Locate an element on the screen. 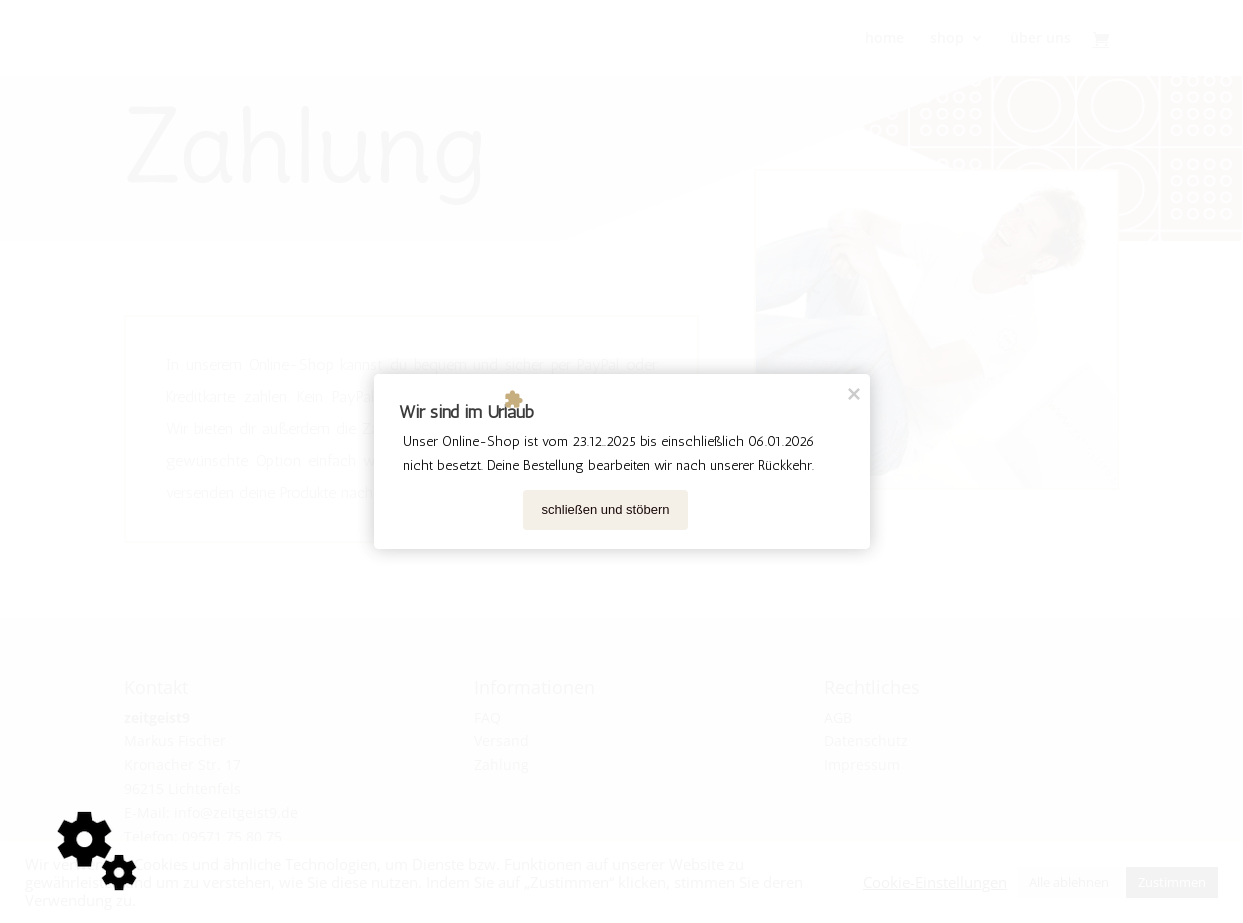 The width and height of the screenshot is (1243, 923). manage browser extensions is located at coordinates (514, 399).